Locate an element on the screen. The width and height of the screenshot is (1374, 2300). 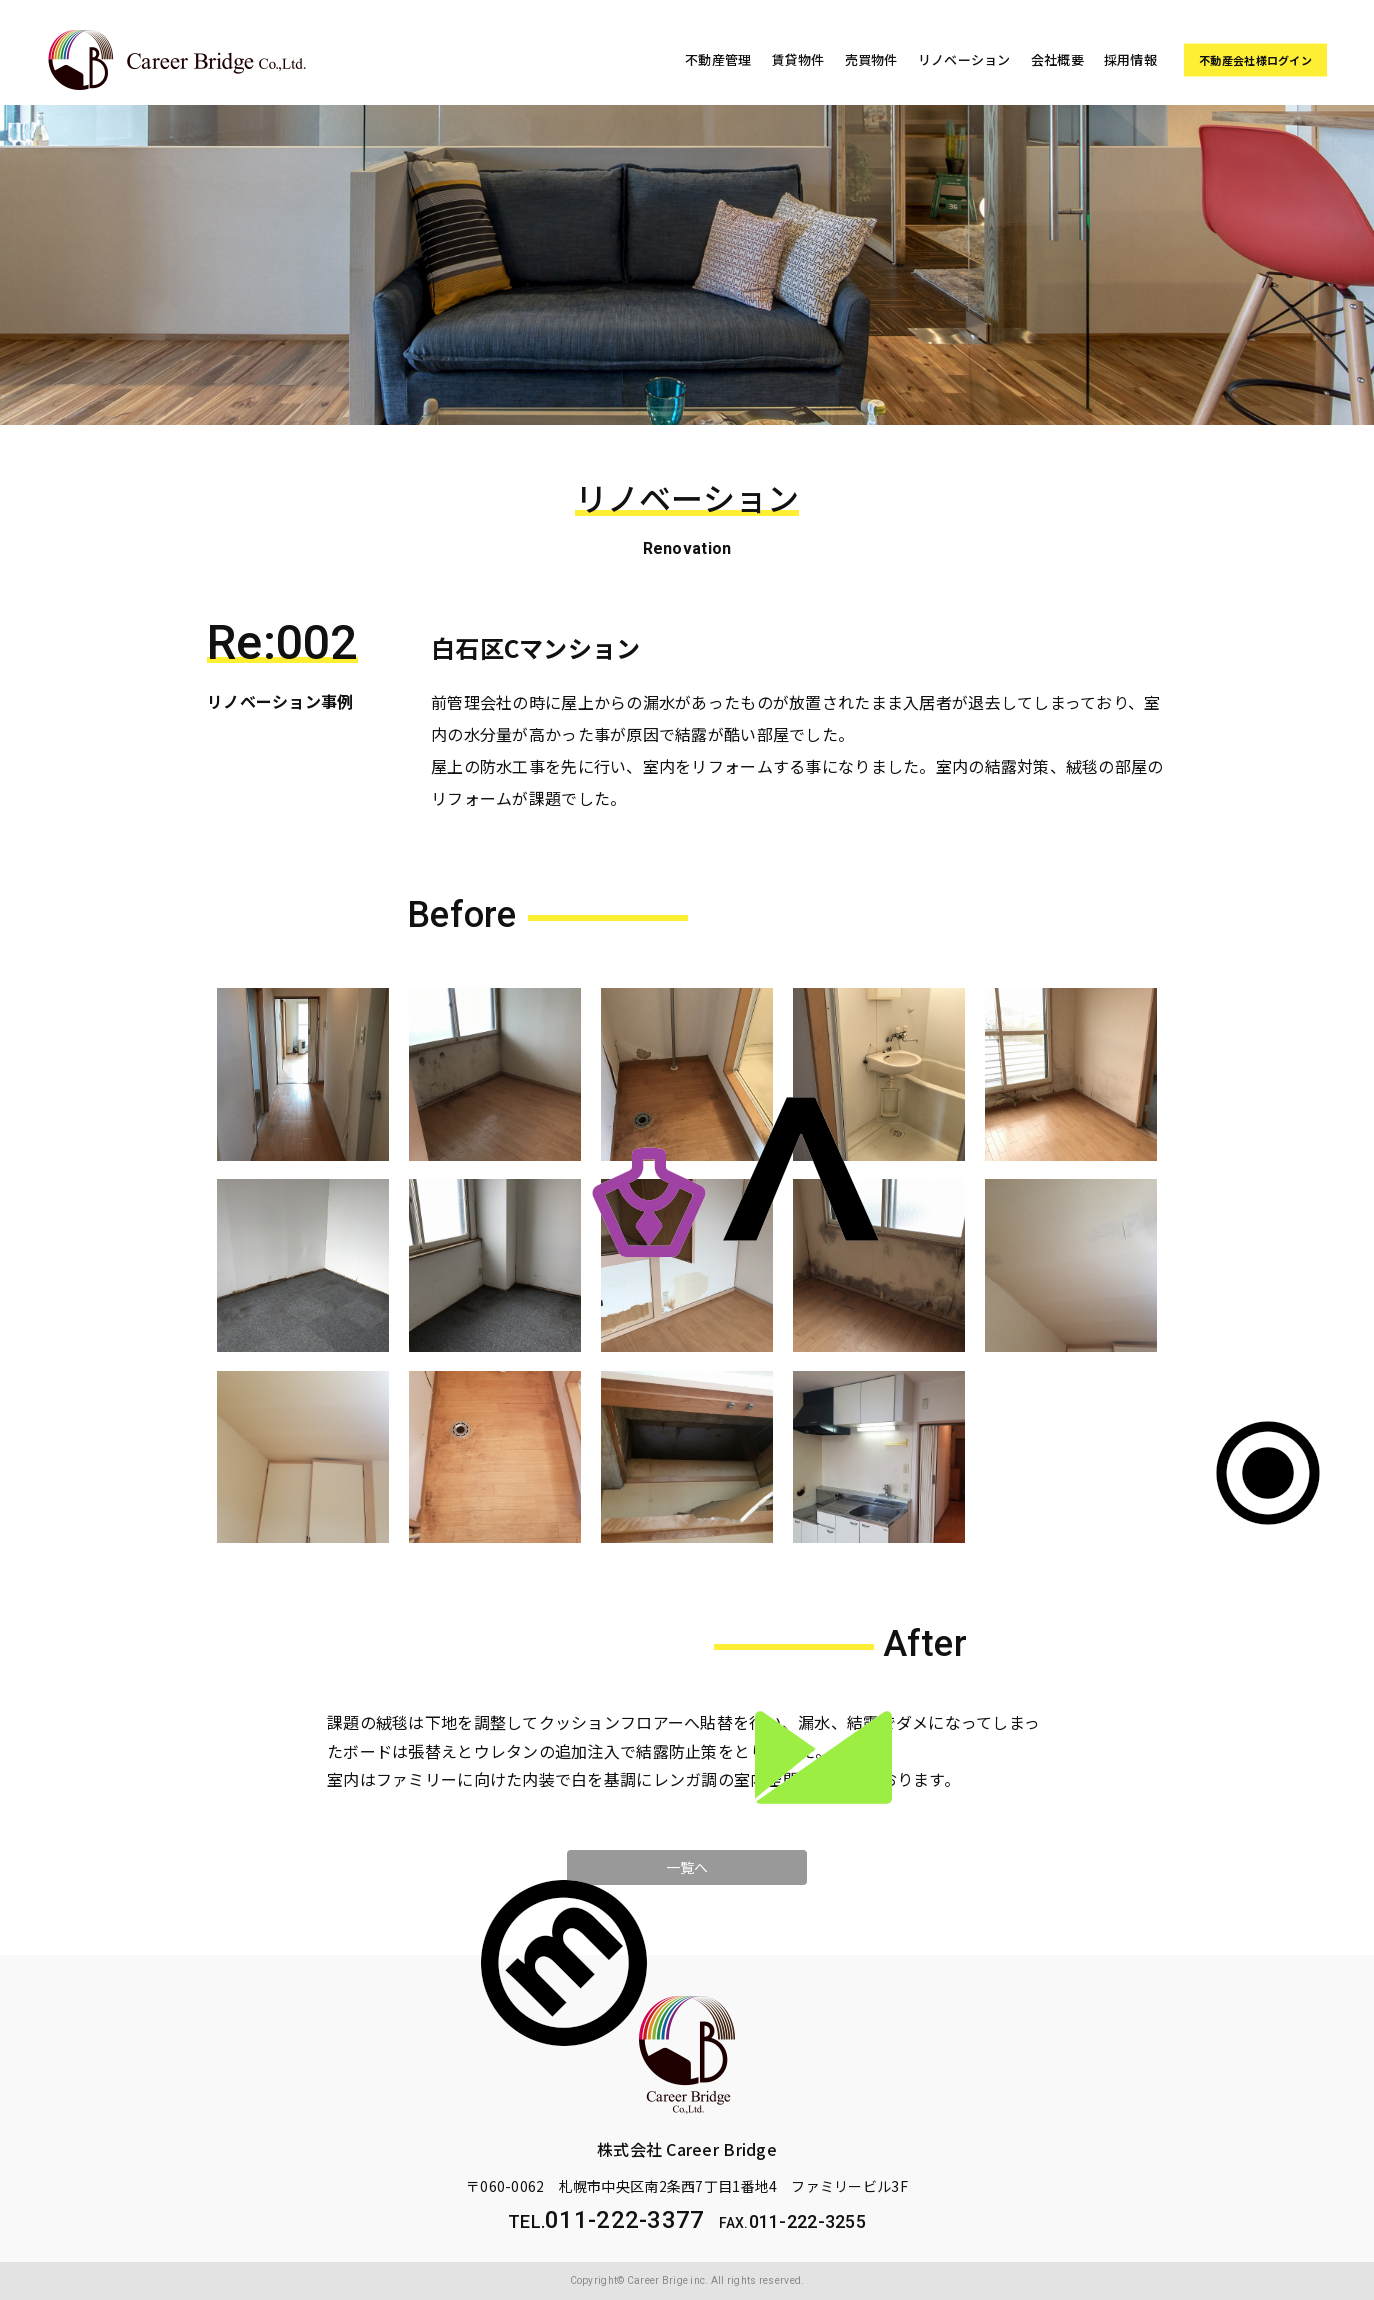
visit metacritic website is located at coordinates (564, 1963).